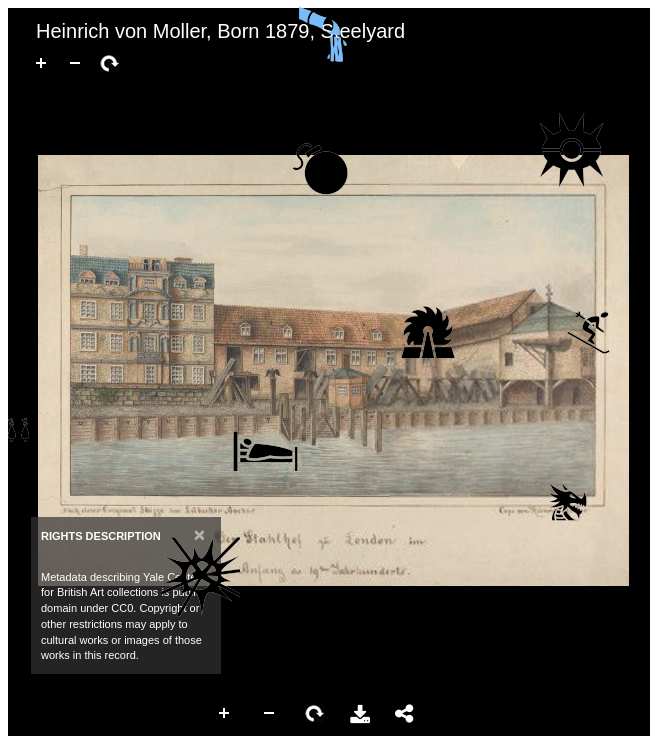 The width and height of the screenshot is (650, 736). I want to click on browse or select earring accessories, so click(18, 429).